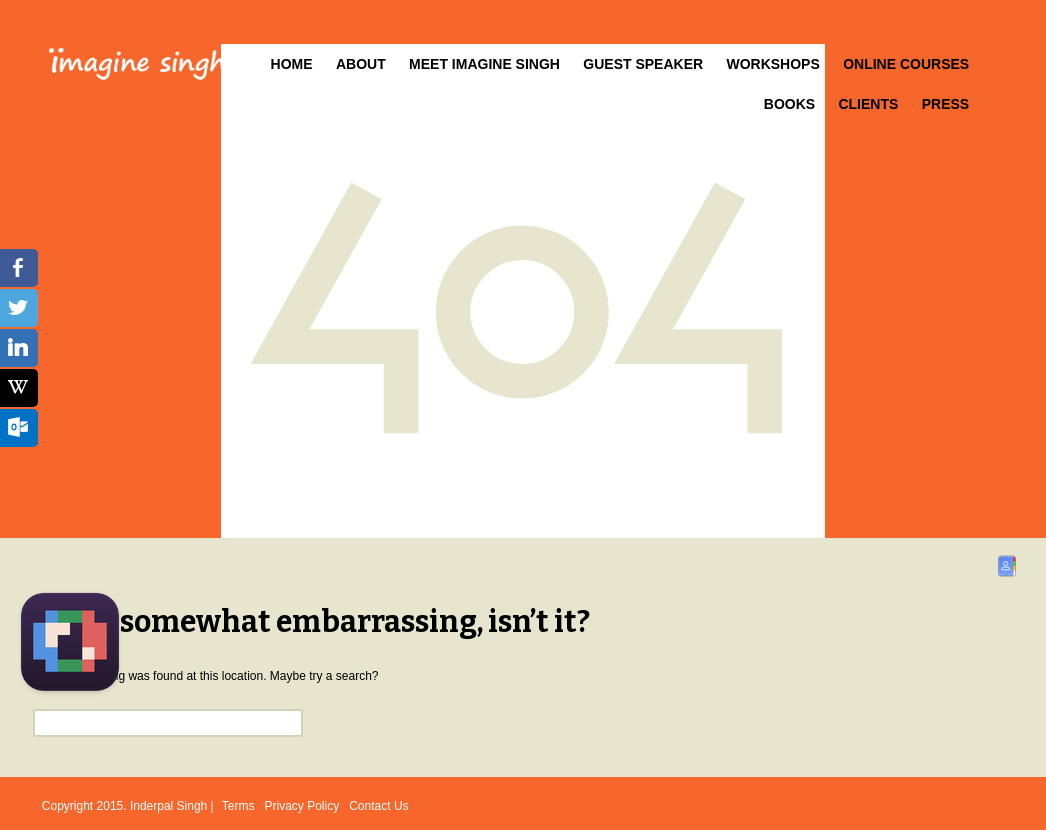 The image size is (1046, 830). What do you see at coordinates (70, 642) in the screenshot?
I see `open pixelorama pixel art editor` at bounding box center [70, 642].